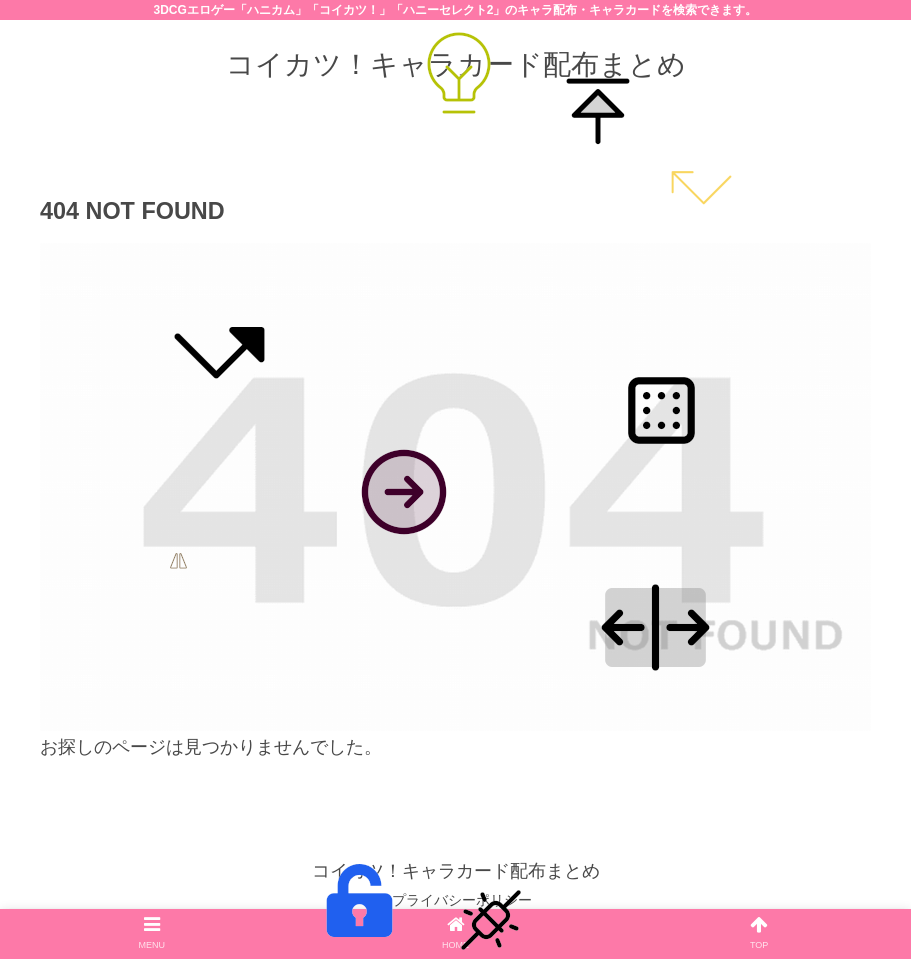 The height and width of the screenshot is (959, 911). What do you see at coordinates (701, 185) in the screenshot?
I see `go back to previous step` at bounding box center [701, 185].